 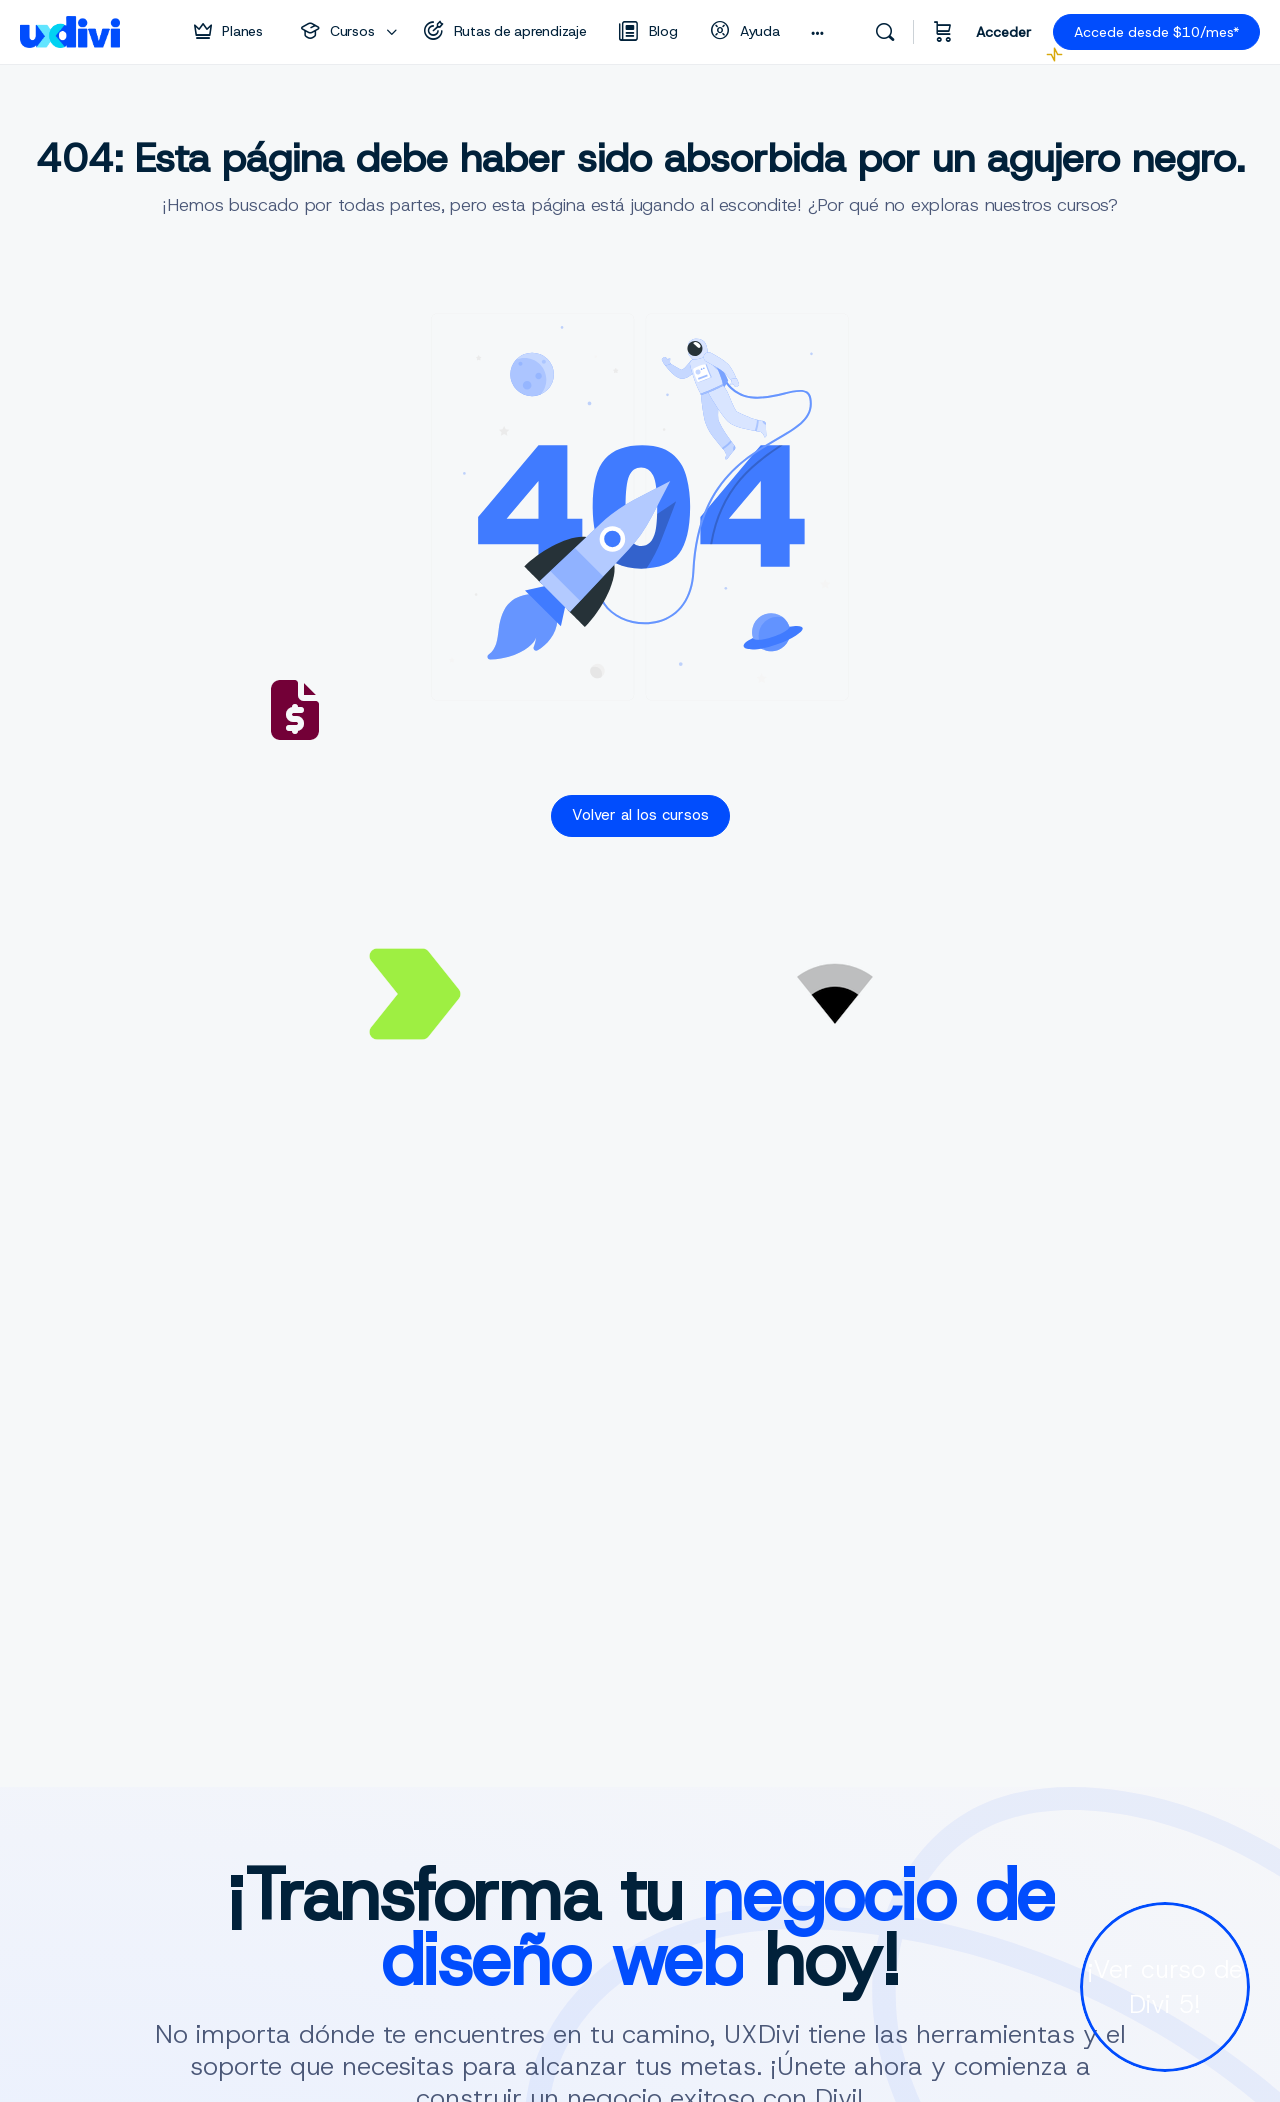 I want to click on adjust sawtooth wave settings in audio editor, so click(x=1054, y=54).